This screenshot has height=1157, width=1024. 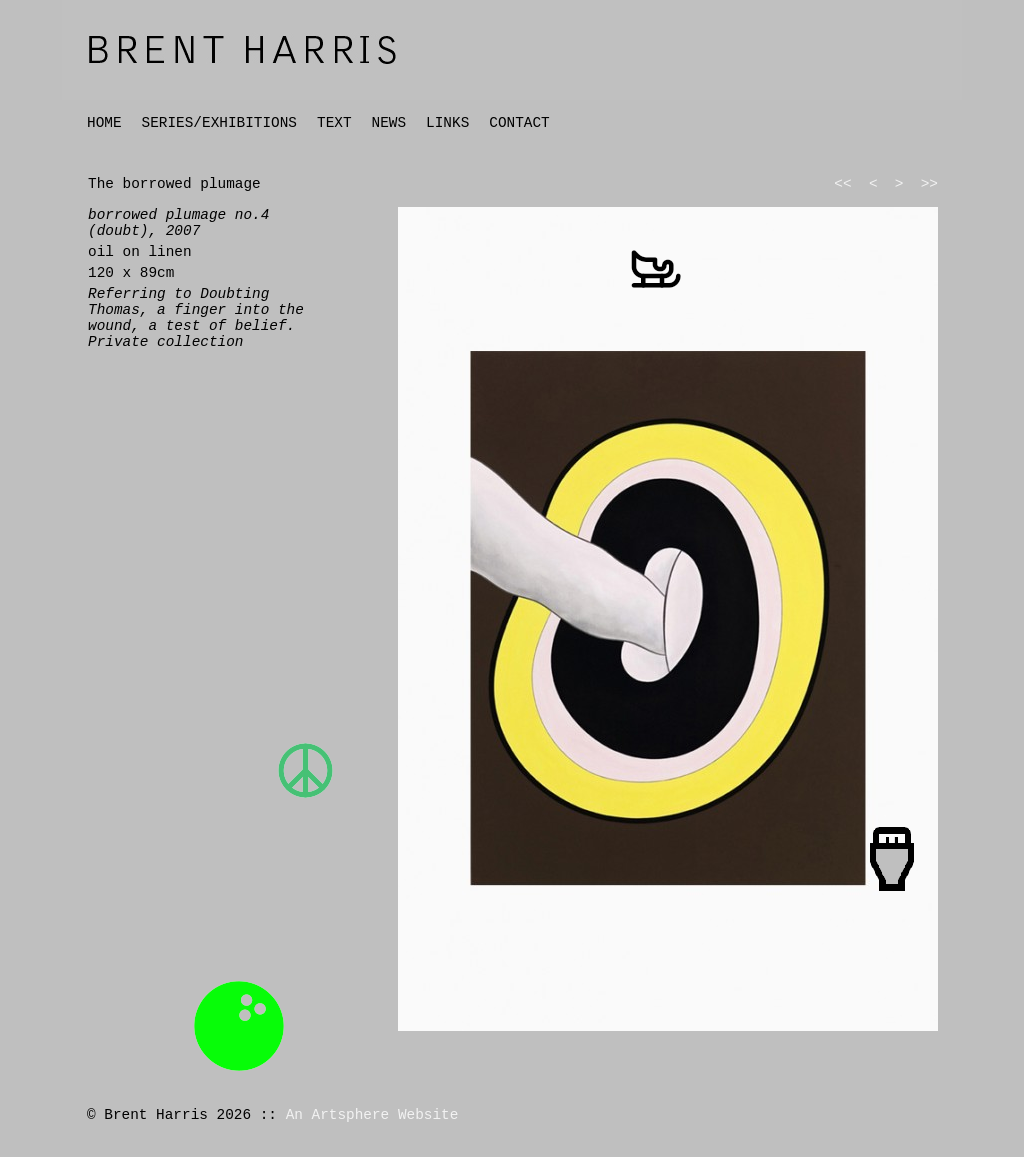 What do you see at coordinates (239, 1026) in the screenshot?
I see `access bowling or sports games` at bounding box center [239, 1026].